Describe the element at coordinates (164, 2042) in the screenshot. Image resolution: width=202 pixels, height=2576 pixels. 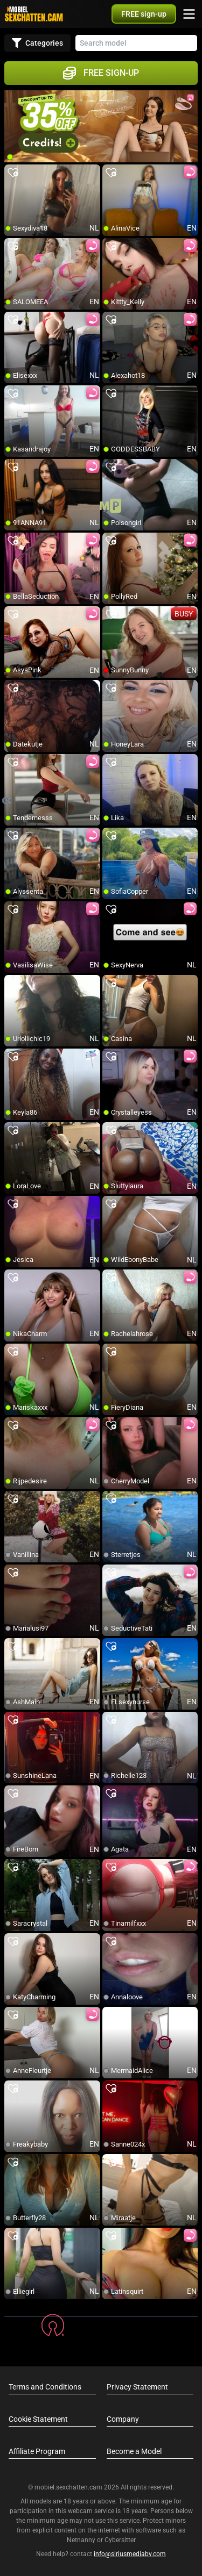
I see `open the Napster music streaming app` at that location.